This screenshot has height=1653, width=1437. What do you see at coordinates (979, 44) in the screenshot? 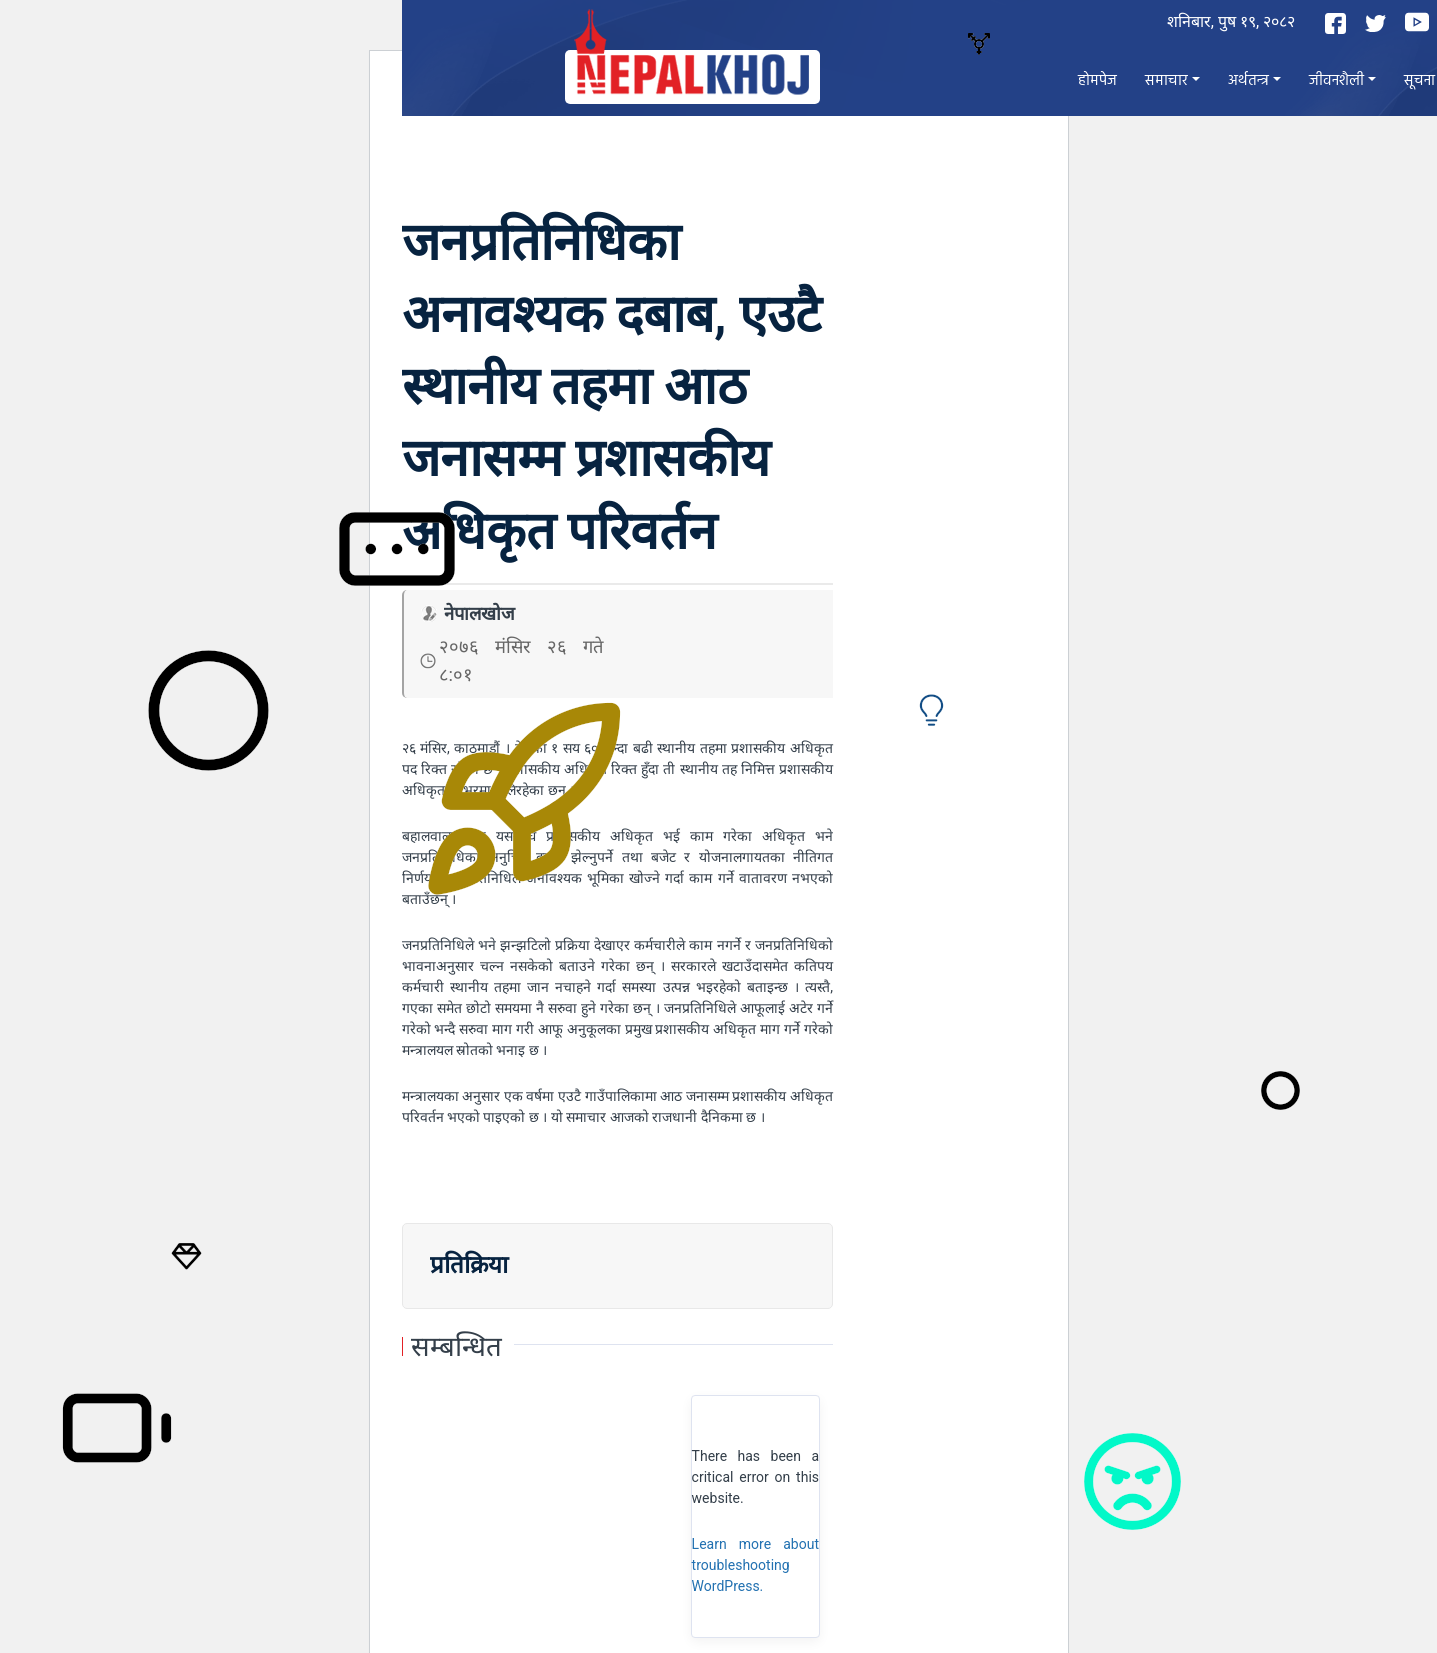
I see `indicates transgender identity option` at bounding box center [979, 44].